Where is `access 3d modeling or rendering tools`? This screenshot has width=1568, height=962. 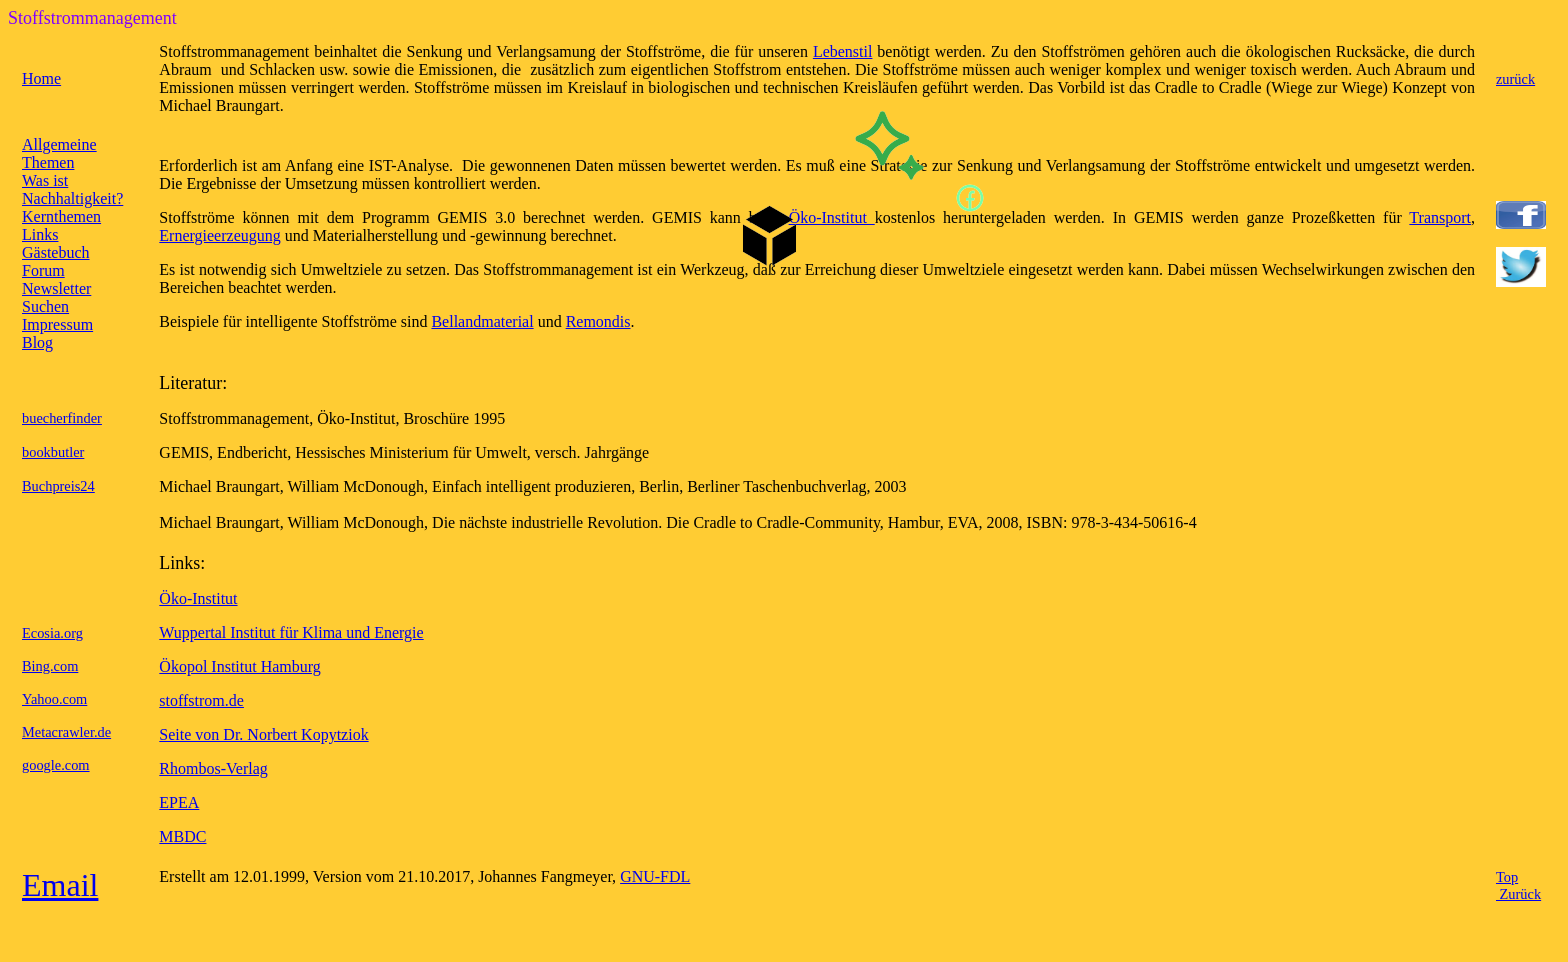
access 3d modeling or rendering tools is located at coordinates (769, 236).